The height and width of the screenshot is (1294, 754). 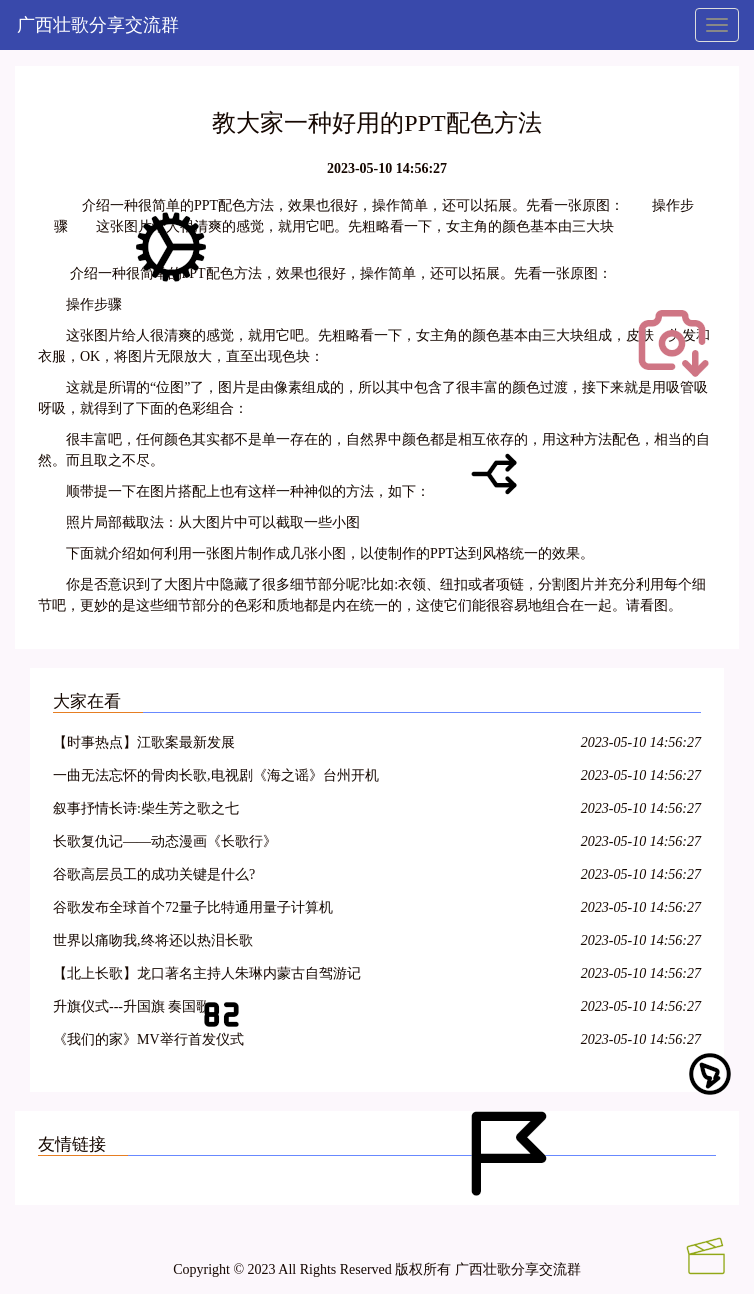 I want to click on flag an item for review or attention, so click(x=509, y=1149).